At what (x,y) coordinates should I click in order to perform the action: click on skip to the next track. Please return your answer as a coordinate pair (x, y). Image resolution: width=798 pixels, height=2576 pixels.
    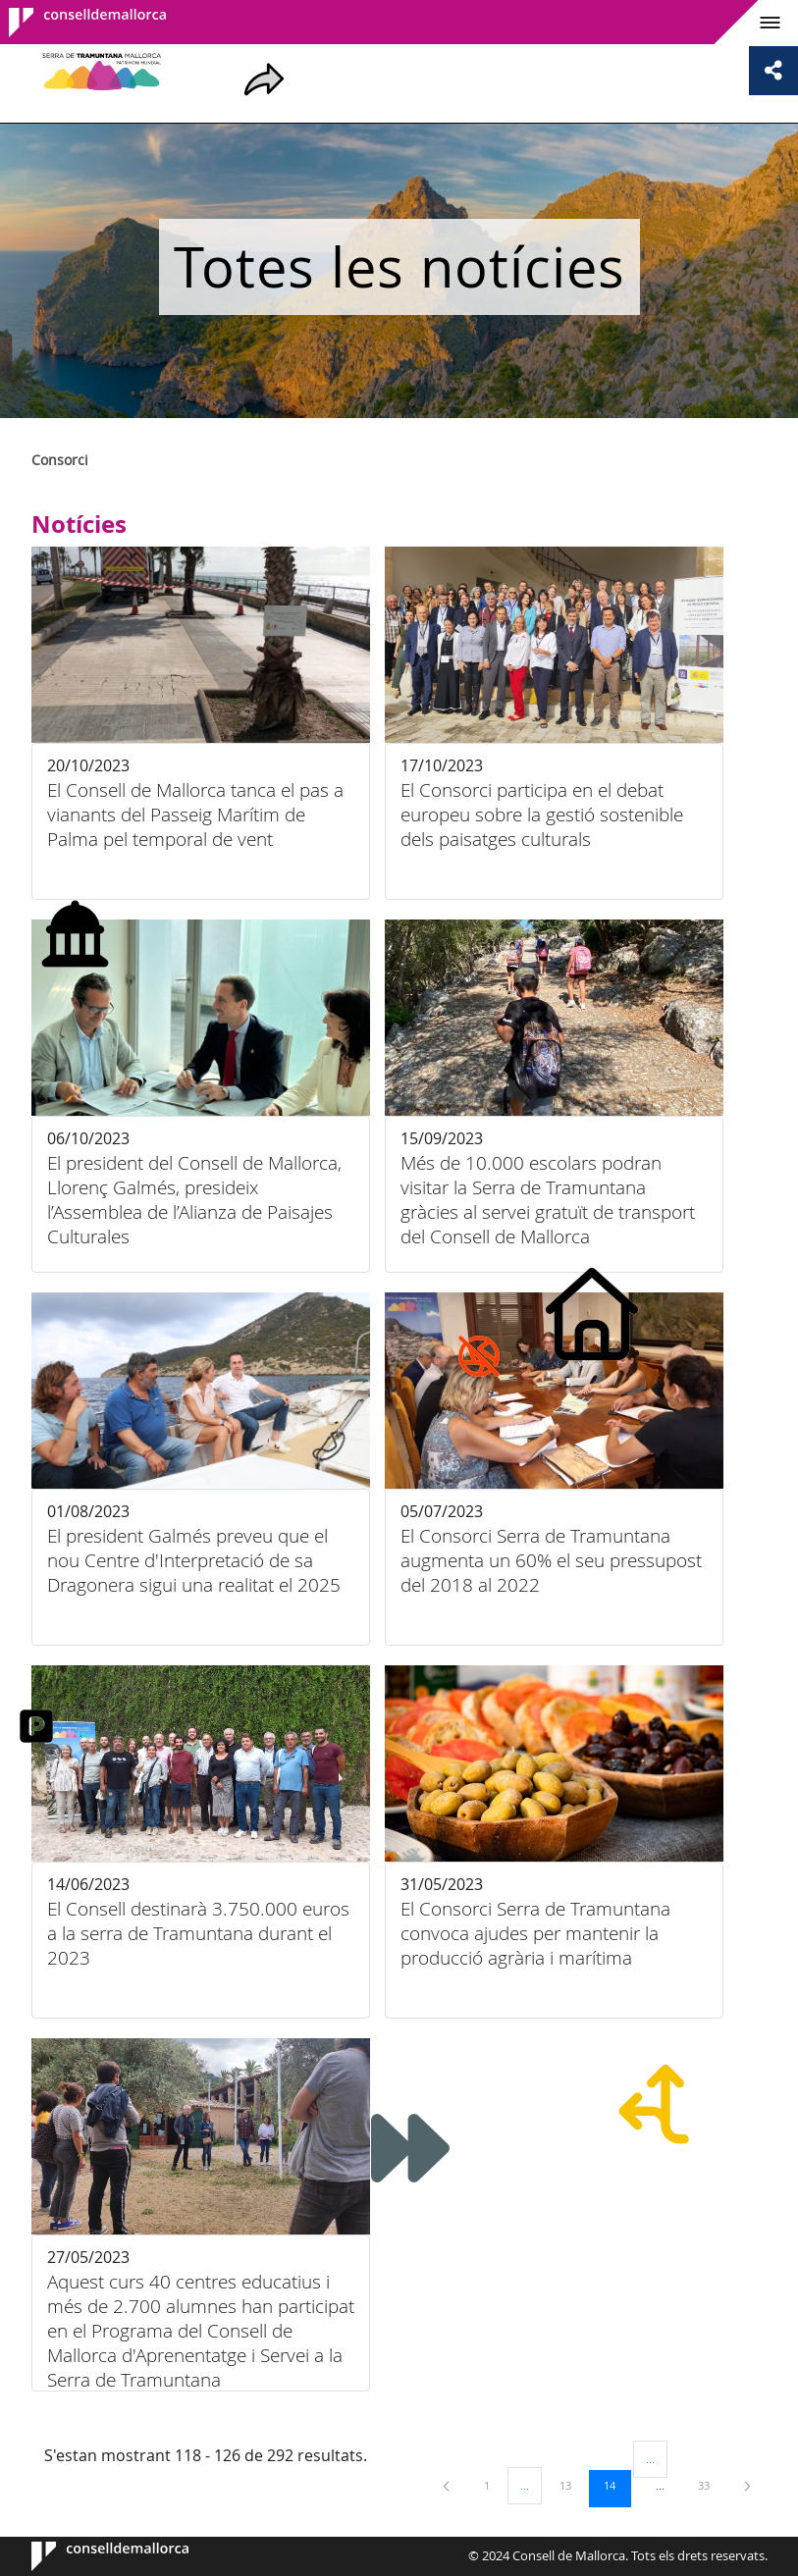
    Looking at the image, I should click on (405, 2148).